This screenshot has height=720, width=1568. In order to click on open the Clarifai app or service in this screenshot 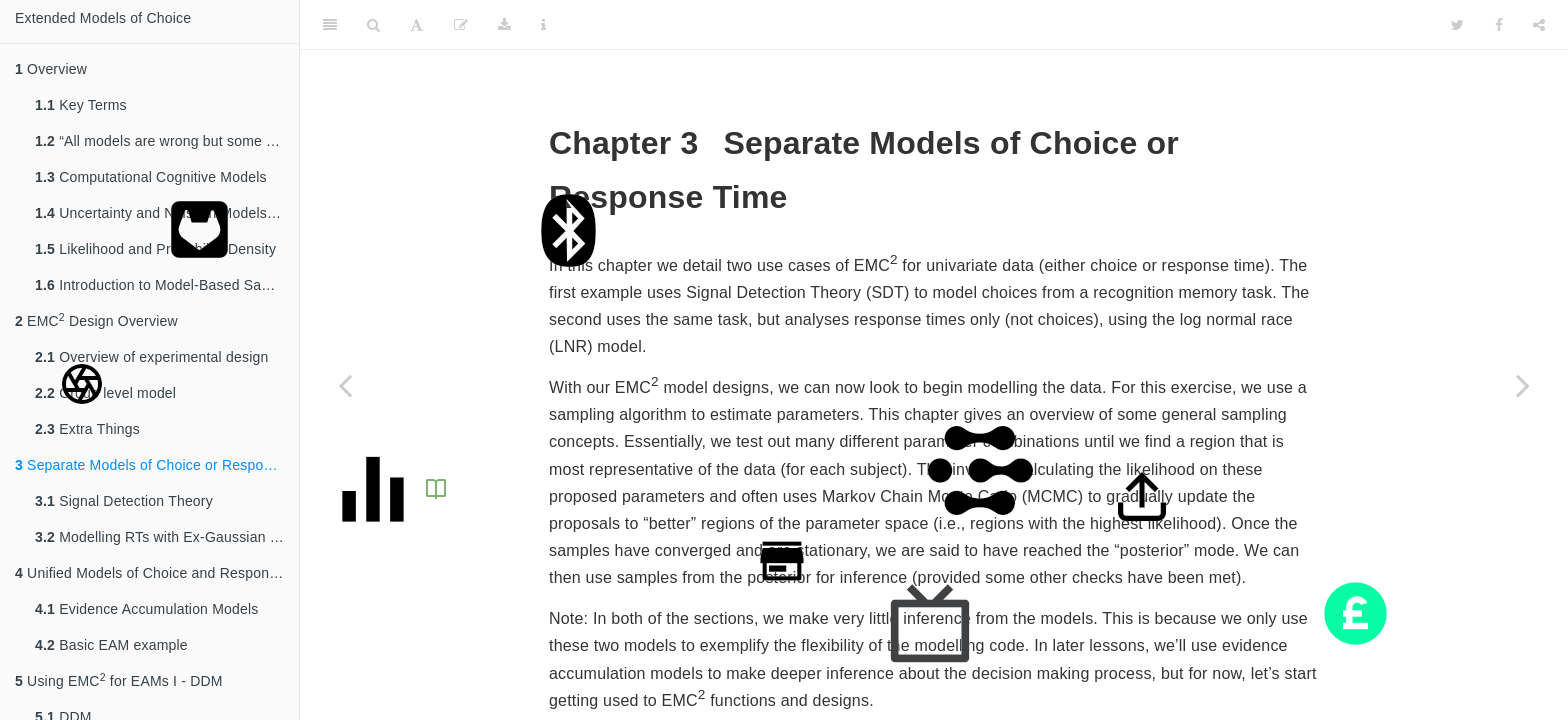, I will do `click(980, 470)`.